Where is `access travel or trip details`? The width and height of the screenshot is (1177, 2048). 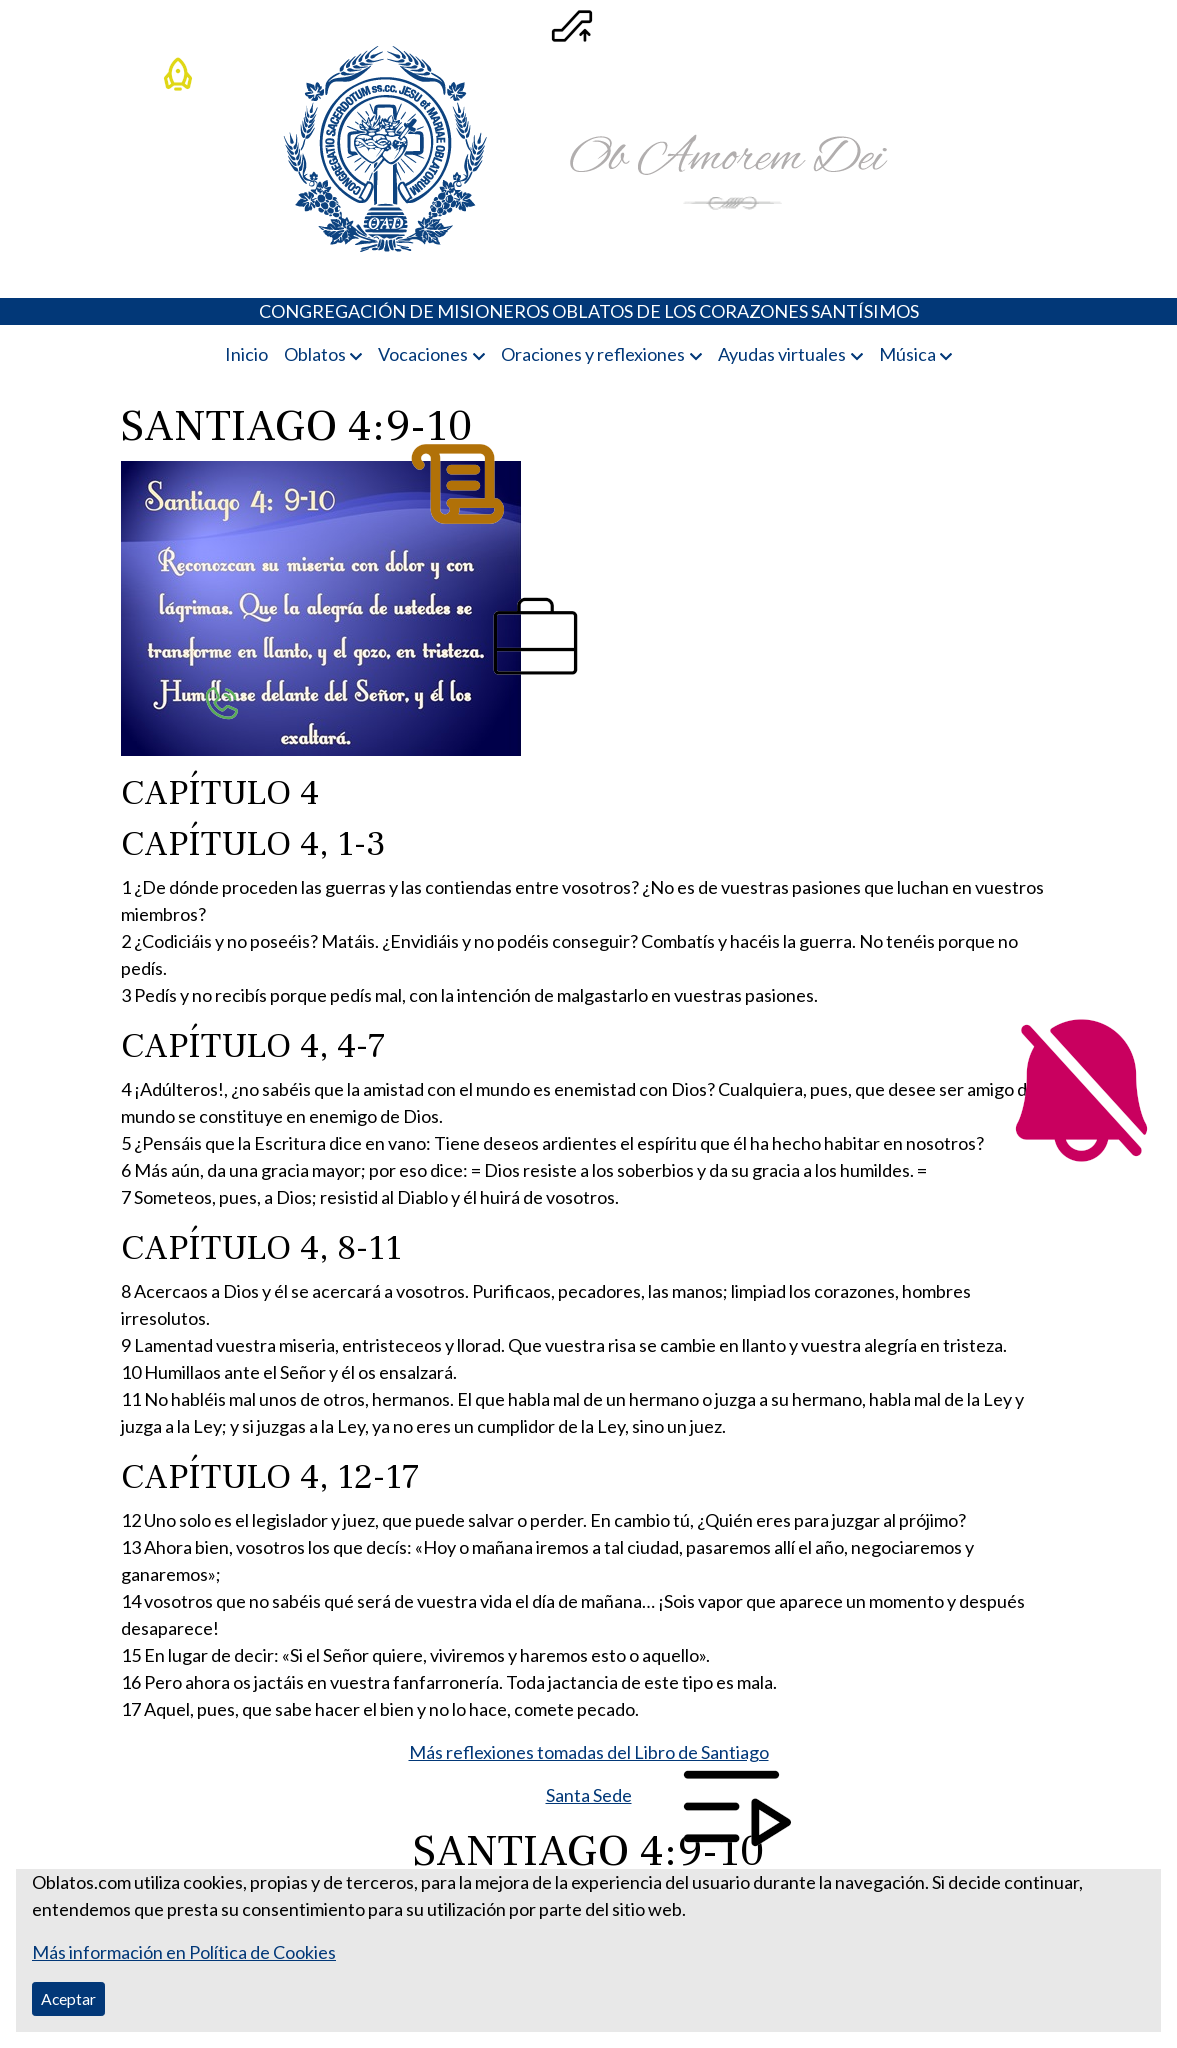 access travel or trip details is located at coordinates (535, 639).